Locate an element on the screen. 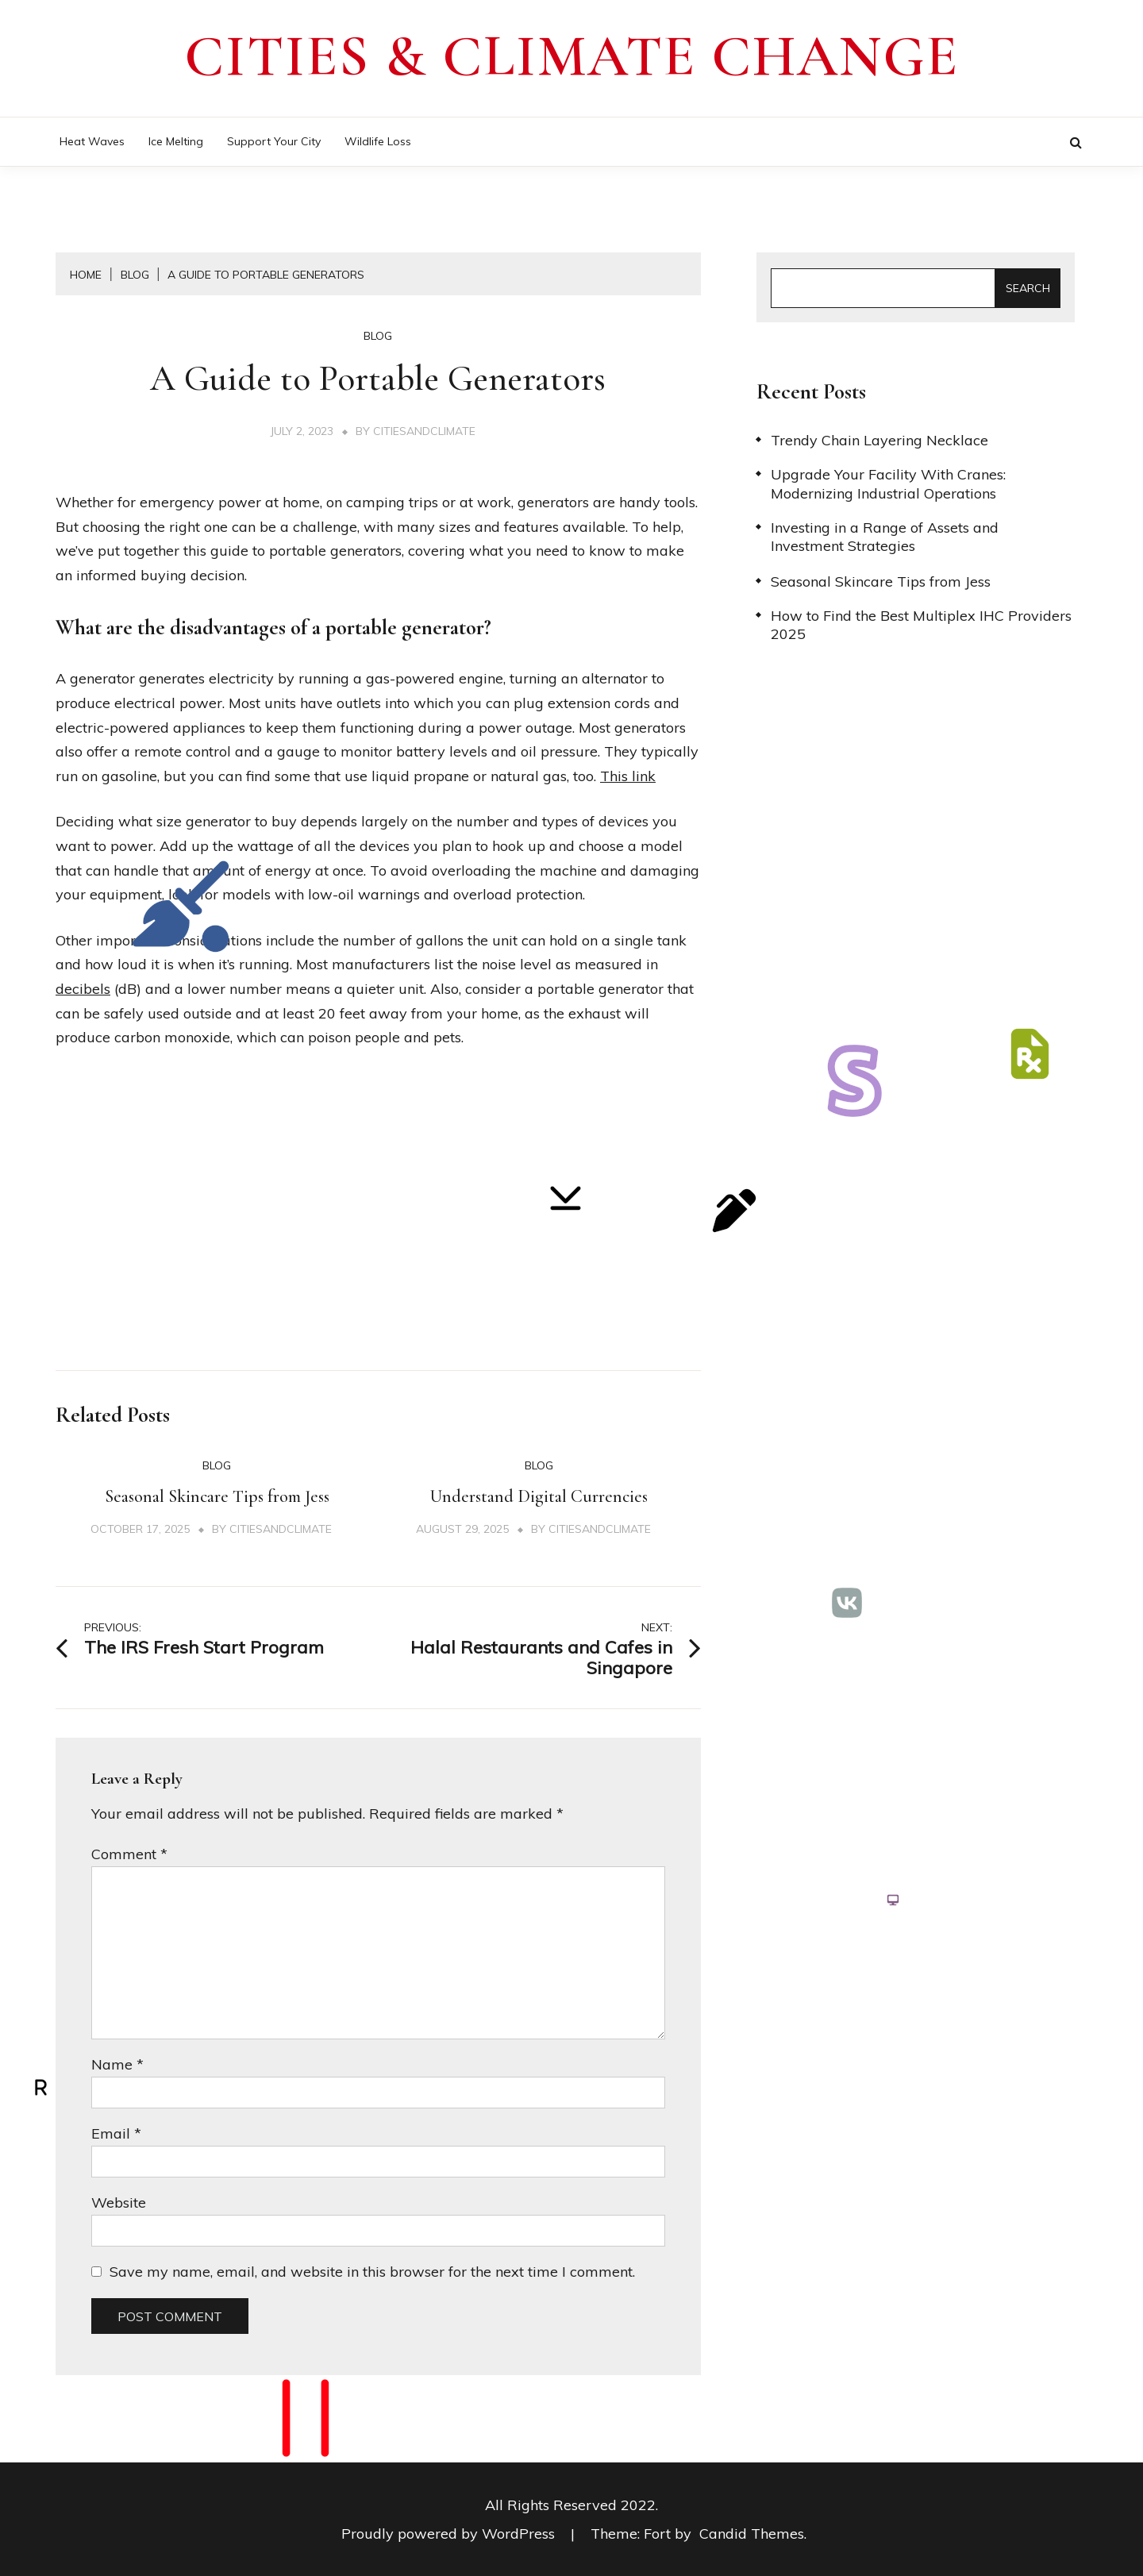 Image resolution: width=1143 pixels, height=2576 pixels. connect to Stripe payment services is located at coordinates (852, 1080).